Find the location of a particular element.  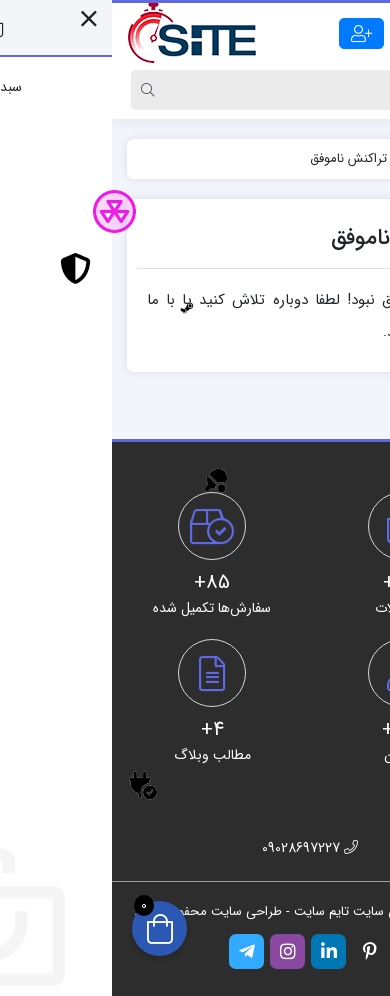

open the Steam gaming platform is located at coordinates (187, 308).